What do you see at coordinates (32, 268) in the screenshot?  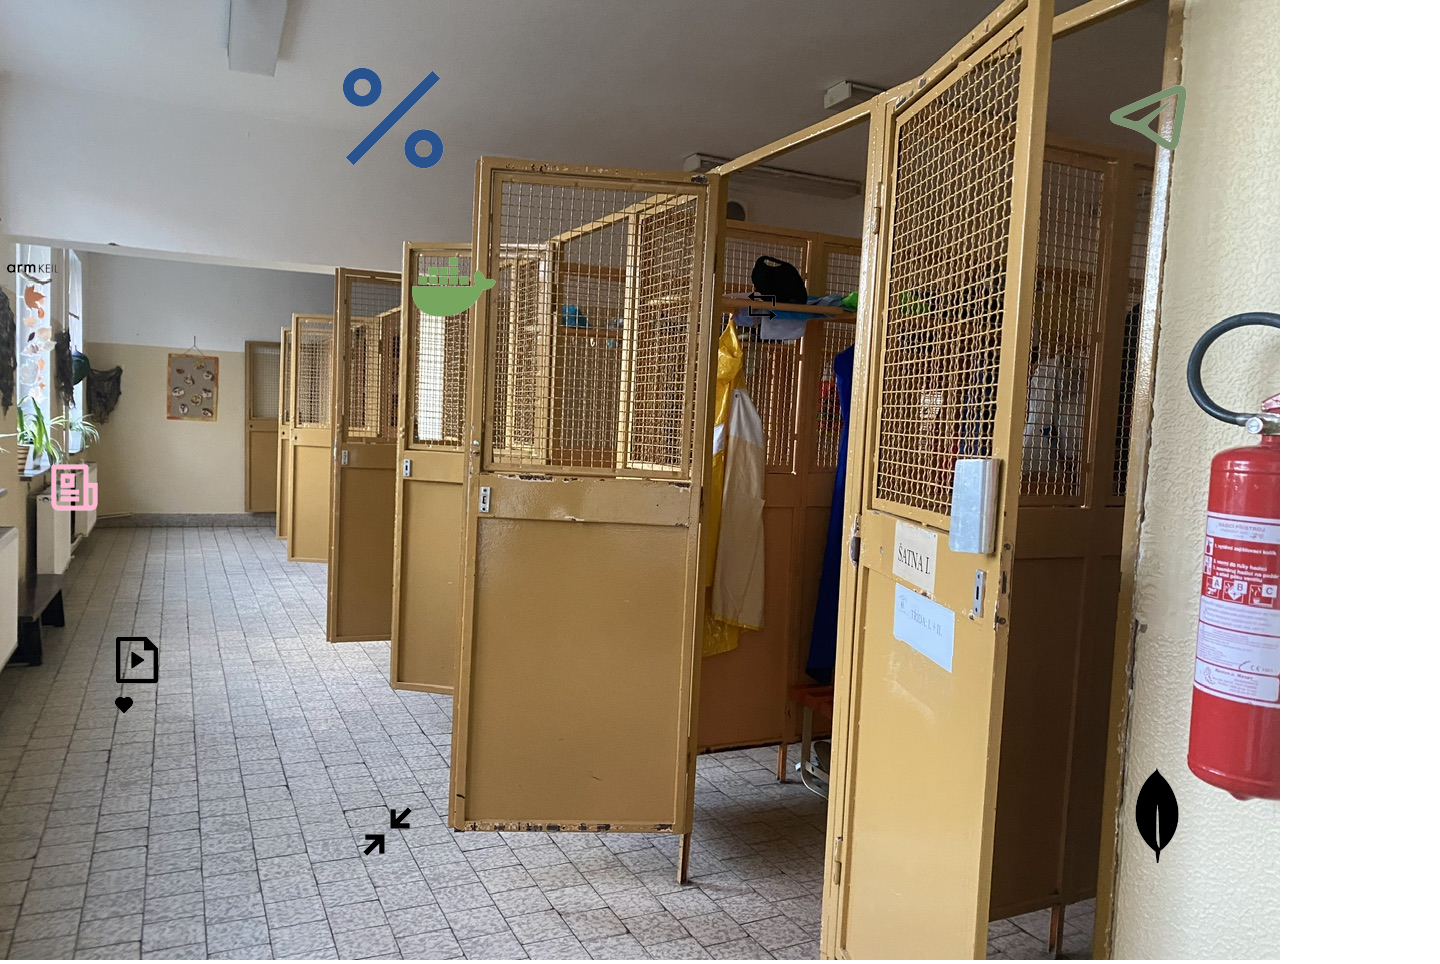 I see `arm keil brand logo` at bounding box center [32, 268].